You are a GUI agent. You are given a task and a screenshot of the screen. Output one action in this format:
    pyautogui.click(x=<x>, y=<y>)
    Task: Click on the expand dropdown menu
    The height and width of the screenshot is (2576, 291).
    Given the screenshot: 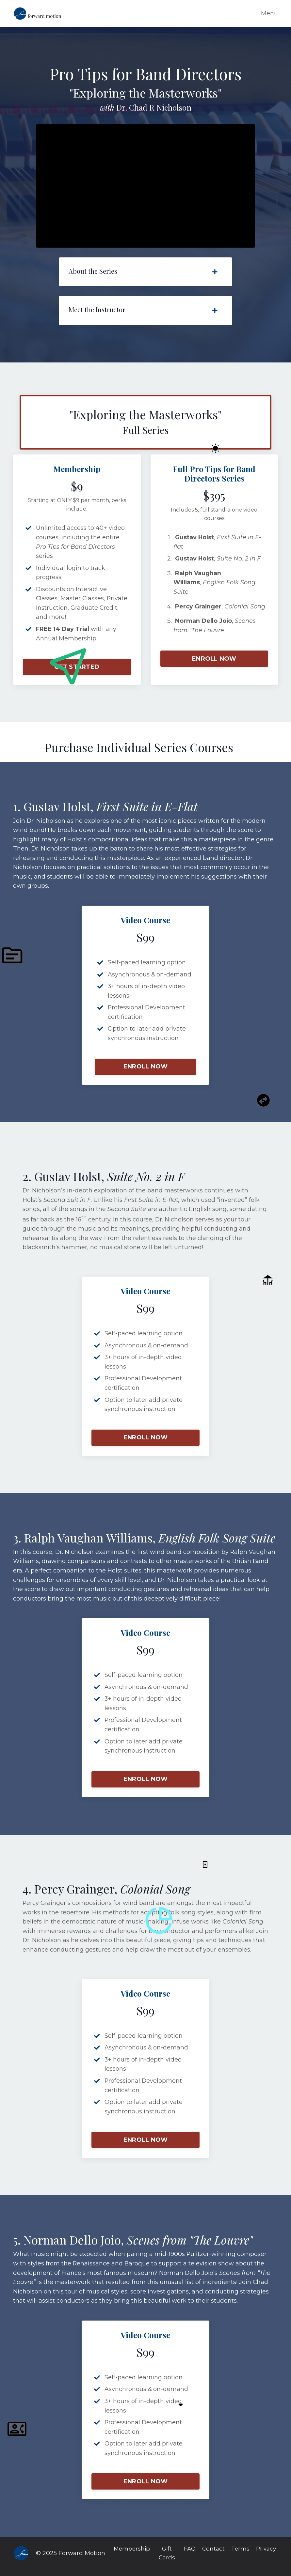 What is the action you would take?
    pyautogui.click(x=181, y=2405)
    